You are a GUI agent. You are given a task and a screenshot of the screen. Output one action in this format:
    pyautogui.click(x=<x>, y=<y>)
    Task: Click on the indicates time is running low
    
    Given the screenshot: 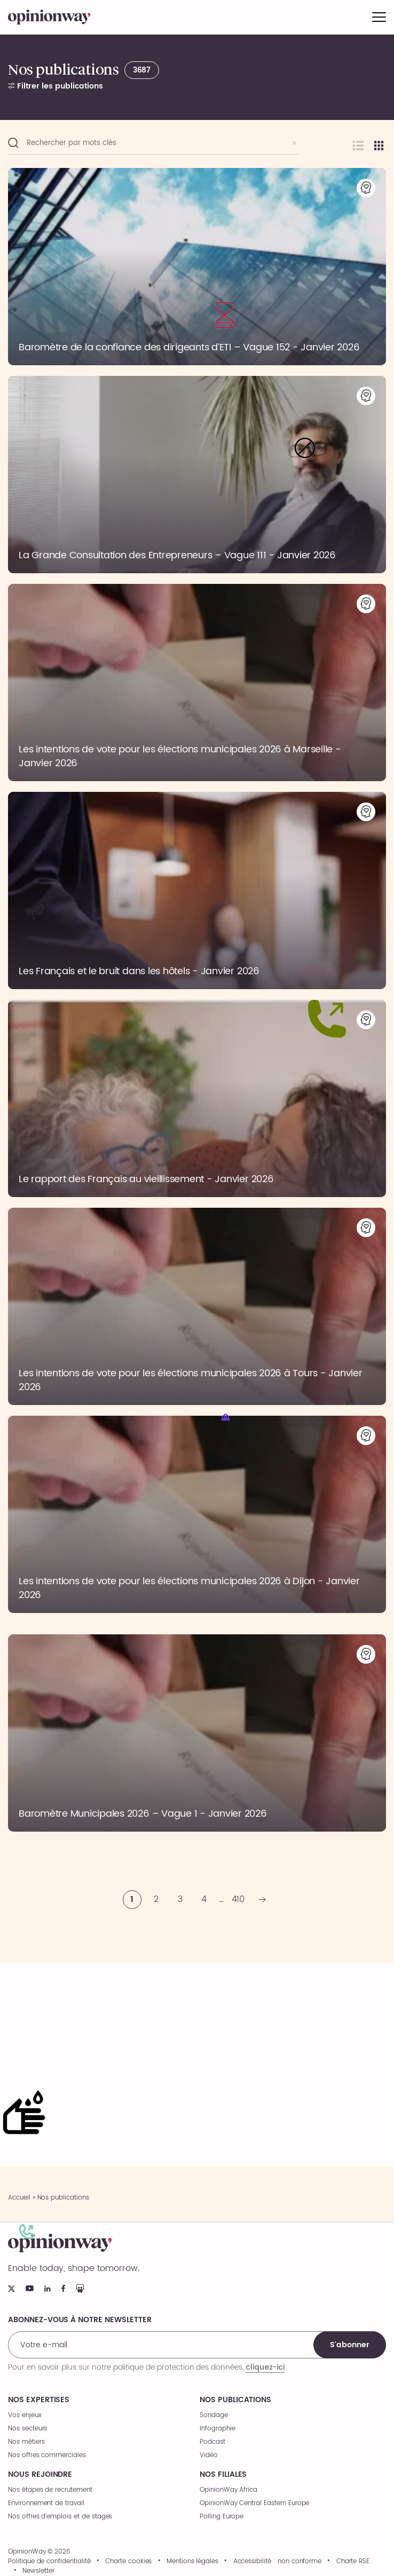 What is the action you would take?
    pyautogui.click(x=225, y=315)
    